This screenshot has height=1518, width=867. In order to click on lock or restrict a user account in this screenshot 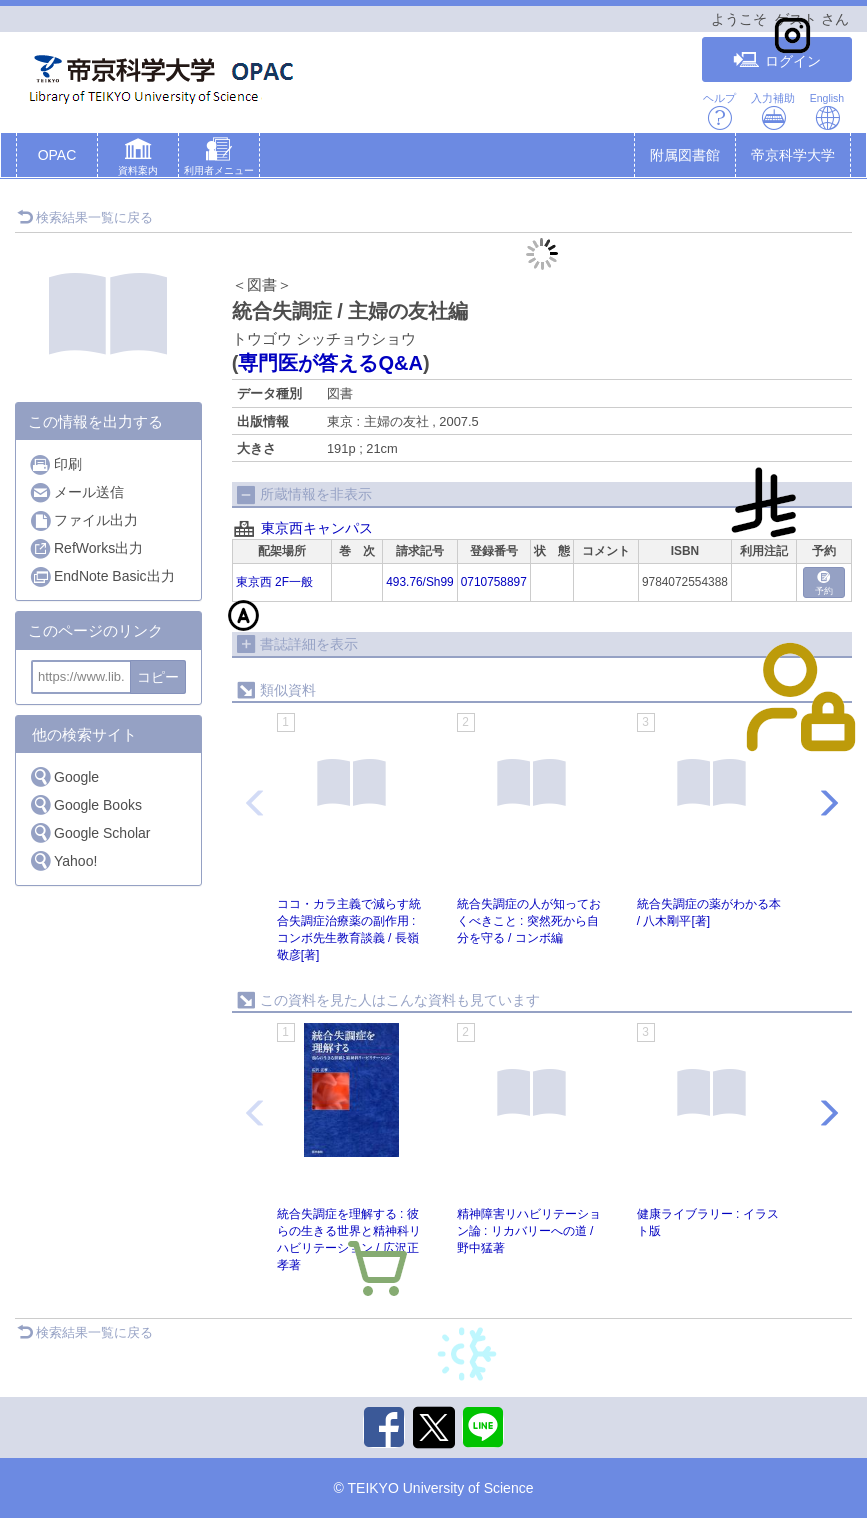, I will do `click(801, 697)`.